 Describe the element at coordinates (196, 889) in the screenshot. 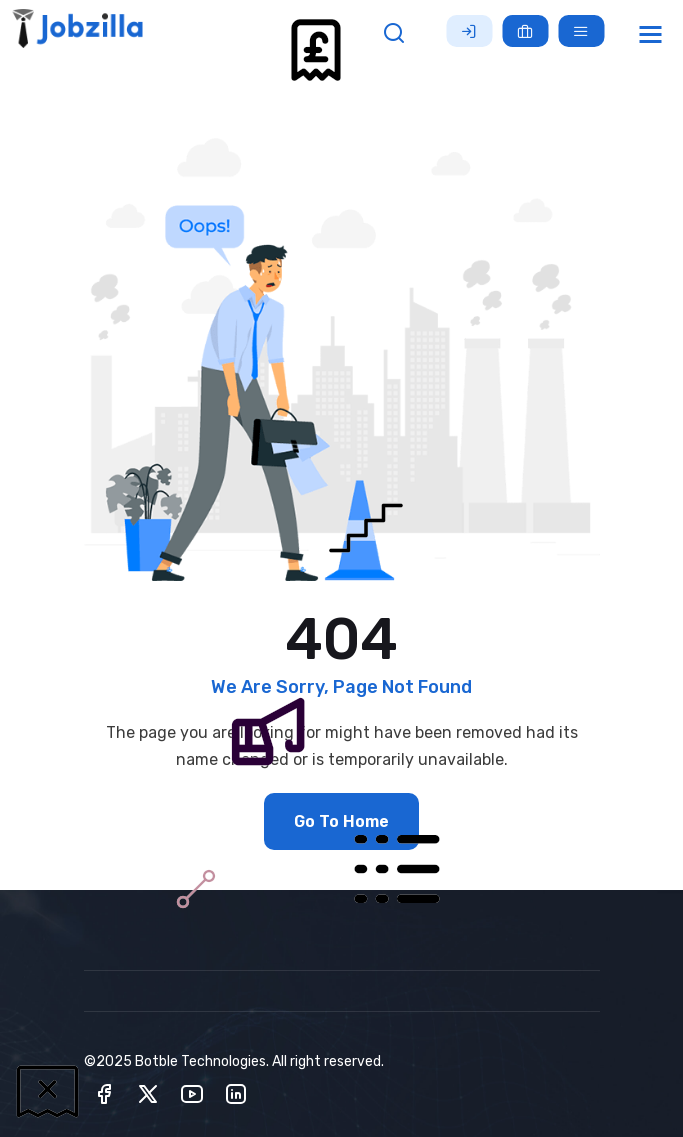

I see `draw a line between two points` at that location.